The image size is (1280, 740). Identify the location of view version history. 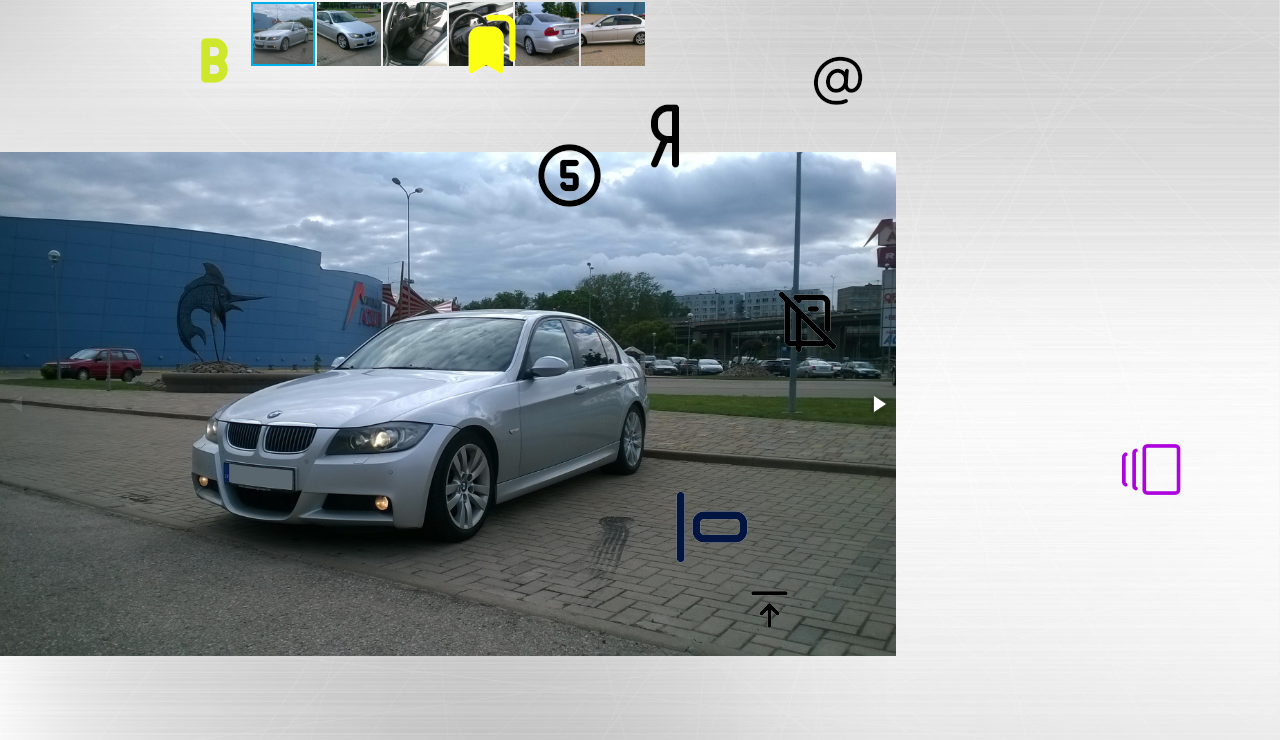
(1152, 469).